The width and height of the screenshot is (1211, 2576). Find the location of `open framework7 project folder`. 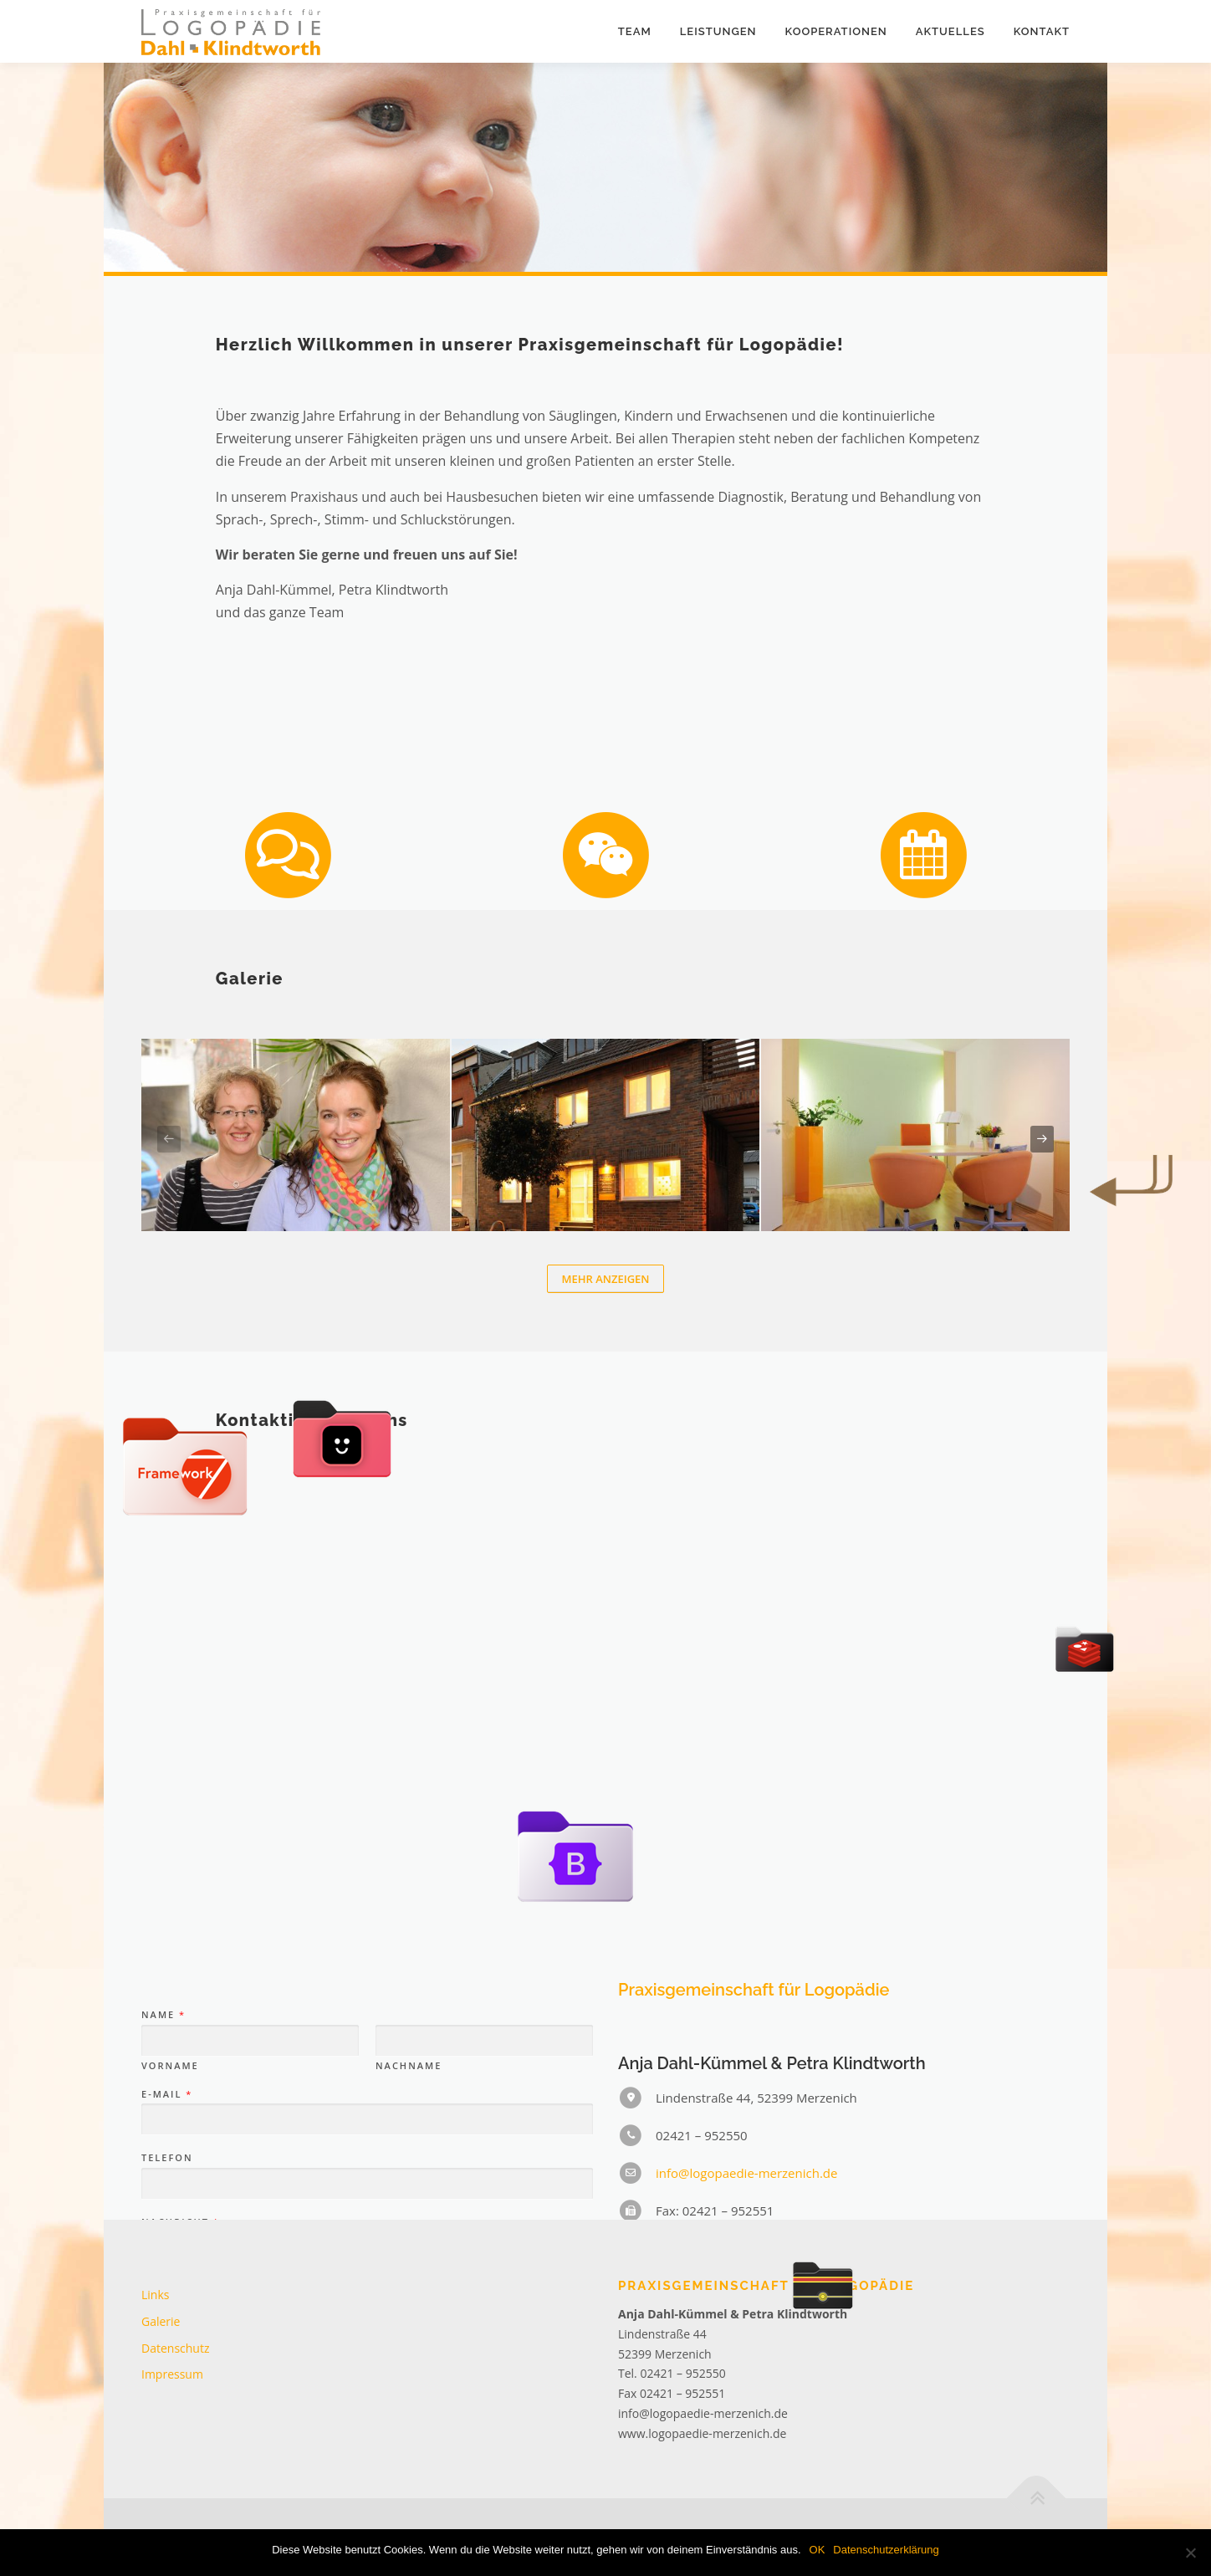

open framework7 project folder is located at coordinates (184, 1469).